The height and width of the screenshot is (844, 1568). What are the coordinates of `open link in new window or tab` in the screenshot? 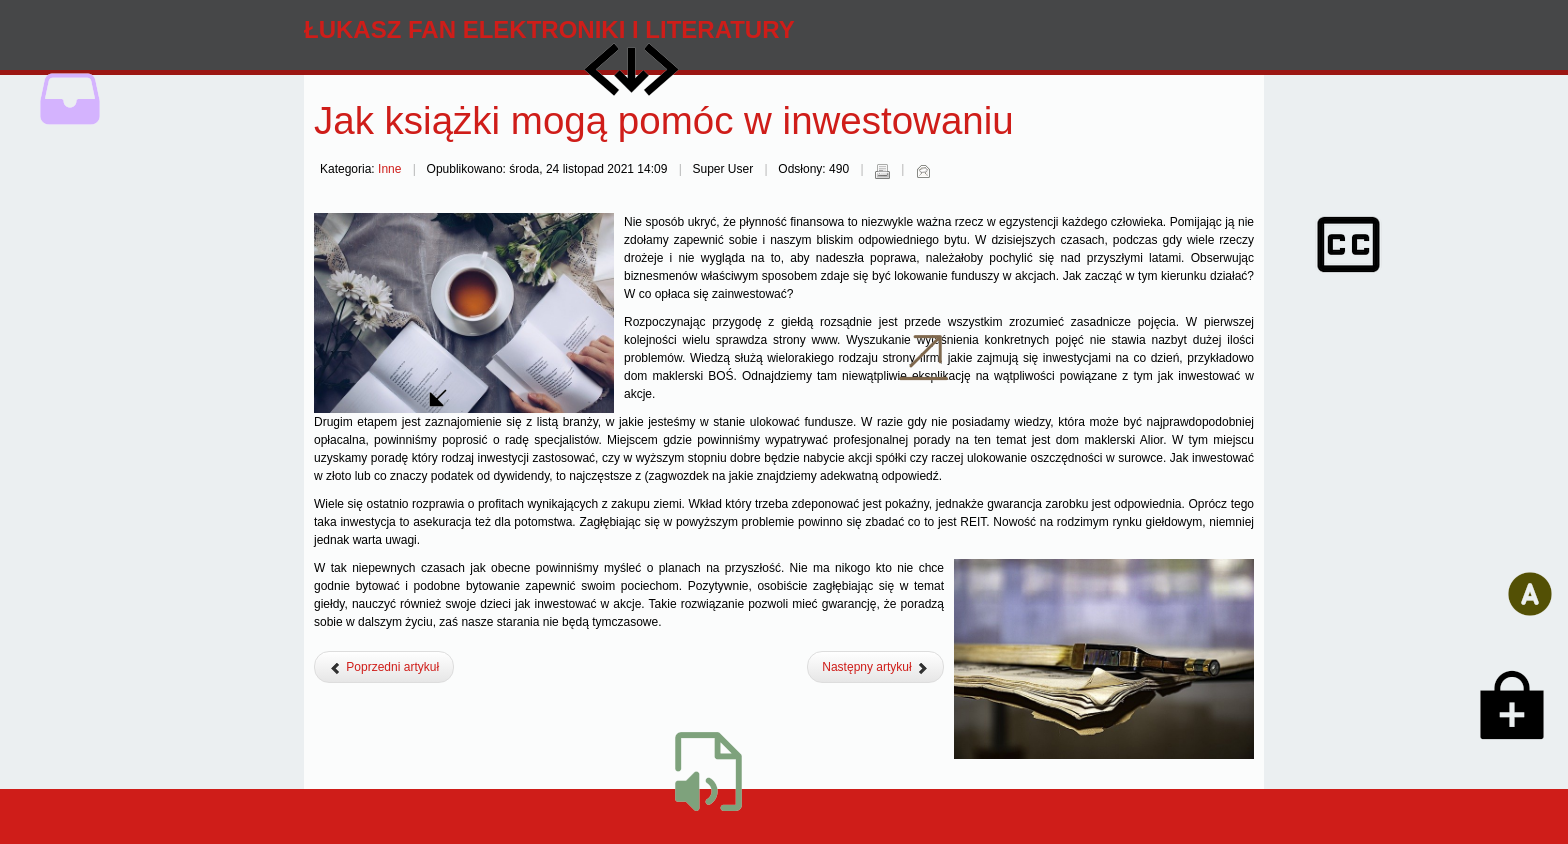 It's located at (923, 355).